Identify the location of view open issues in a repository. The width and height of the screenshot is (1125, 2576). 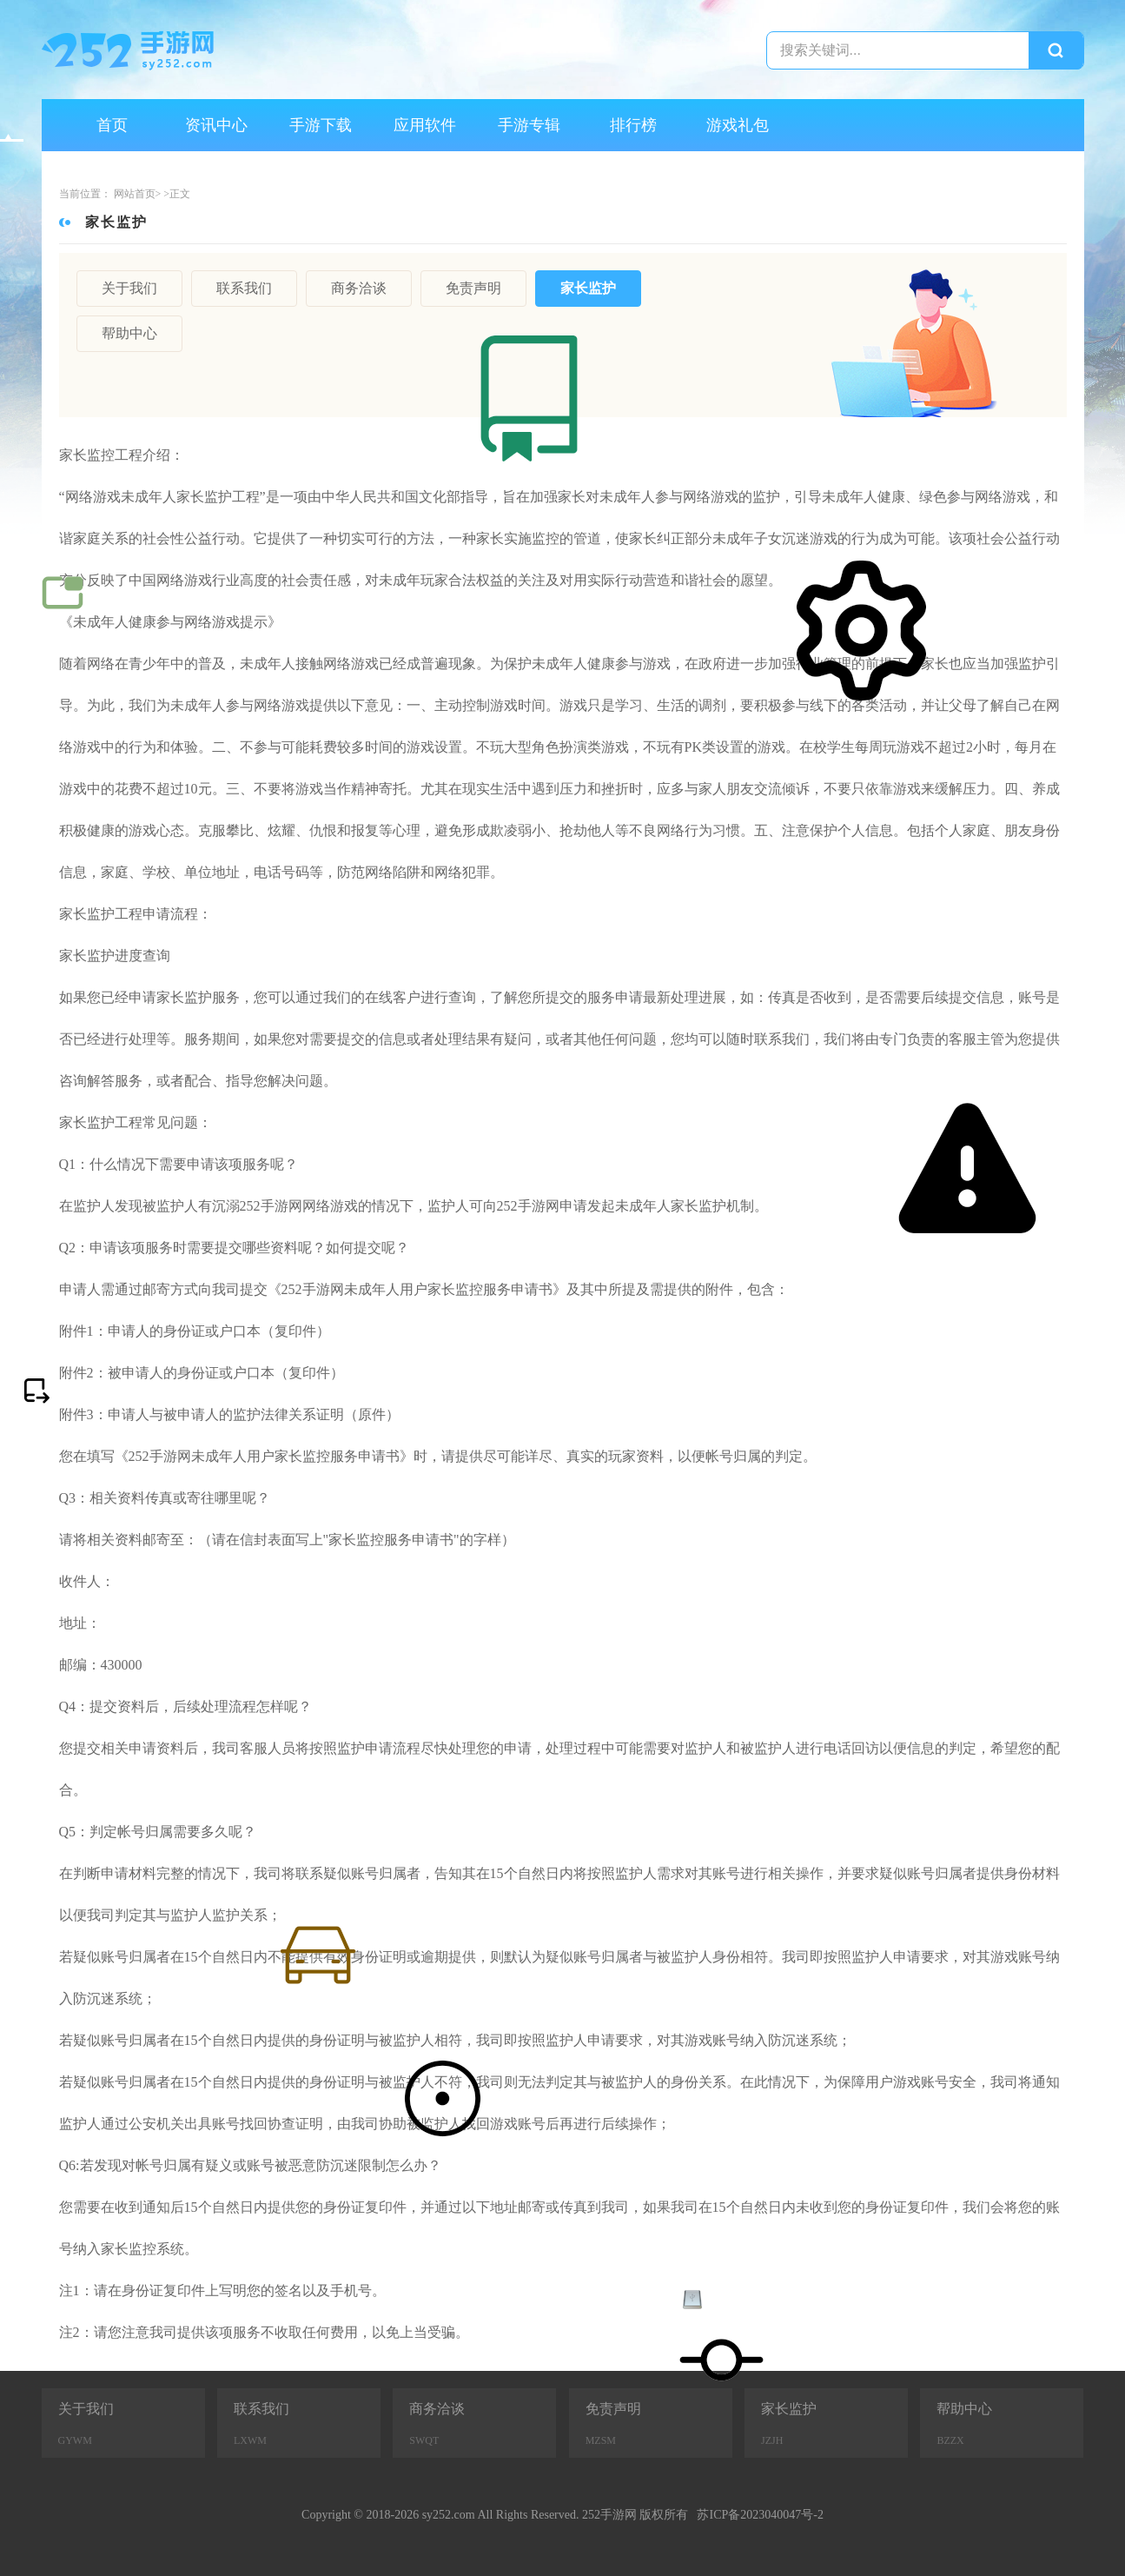
(442, 2098).